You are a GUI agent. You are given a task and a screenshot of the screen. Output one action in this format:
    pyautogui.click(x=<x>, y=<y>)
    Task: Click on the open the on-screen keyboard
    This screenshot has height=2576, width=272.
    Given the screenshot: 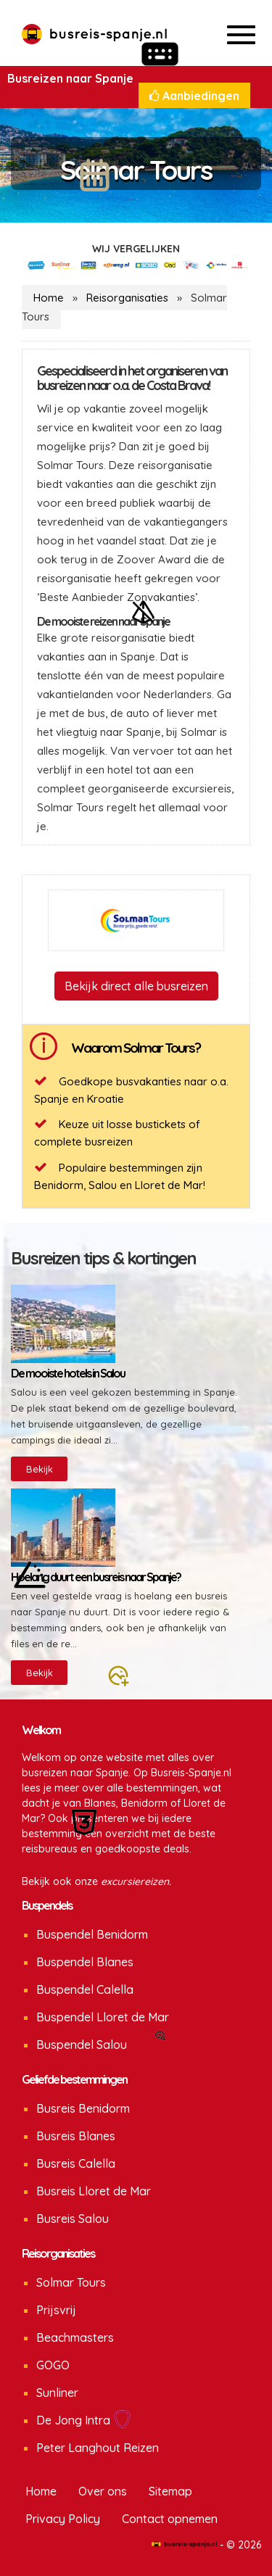 What is the action you would take?
    pyautogui.click(x=160, y=54)
    